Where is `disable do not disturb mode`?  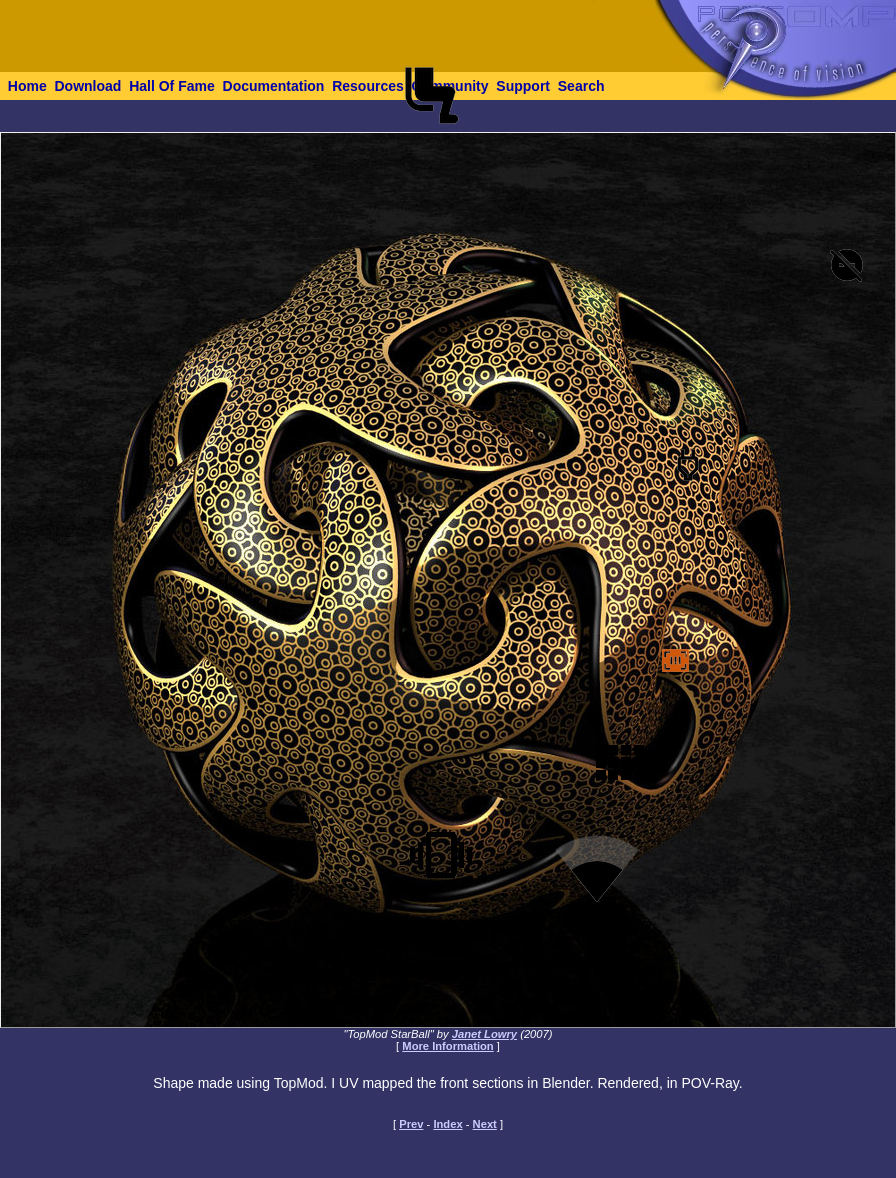
disable do not disturb mode is located at coordinates (847, 265).